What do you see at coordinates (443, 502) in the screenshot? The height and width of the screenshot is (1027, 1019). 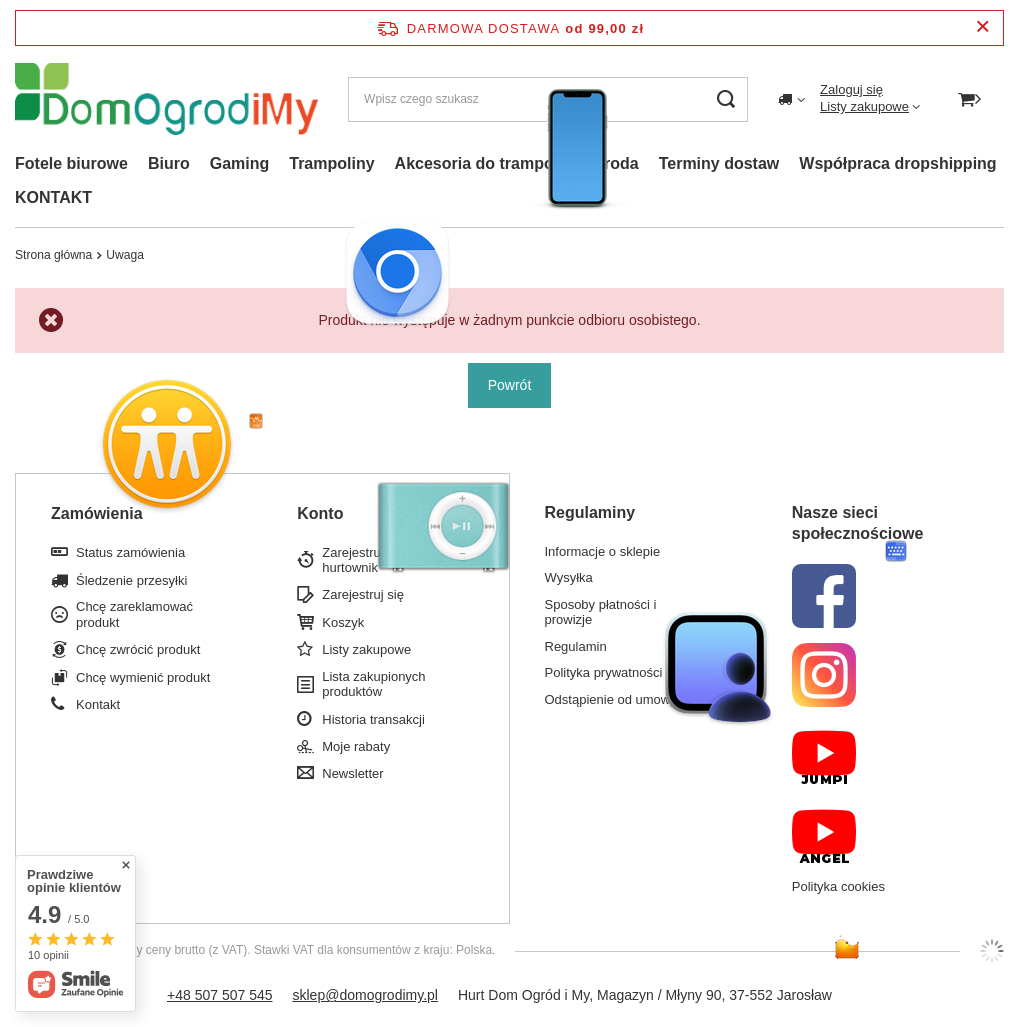 I see `iPod shuffle device connected` at bounding box center [443, 502].